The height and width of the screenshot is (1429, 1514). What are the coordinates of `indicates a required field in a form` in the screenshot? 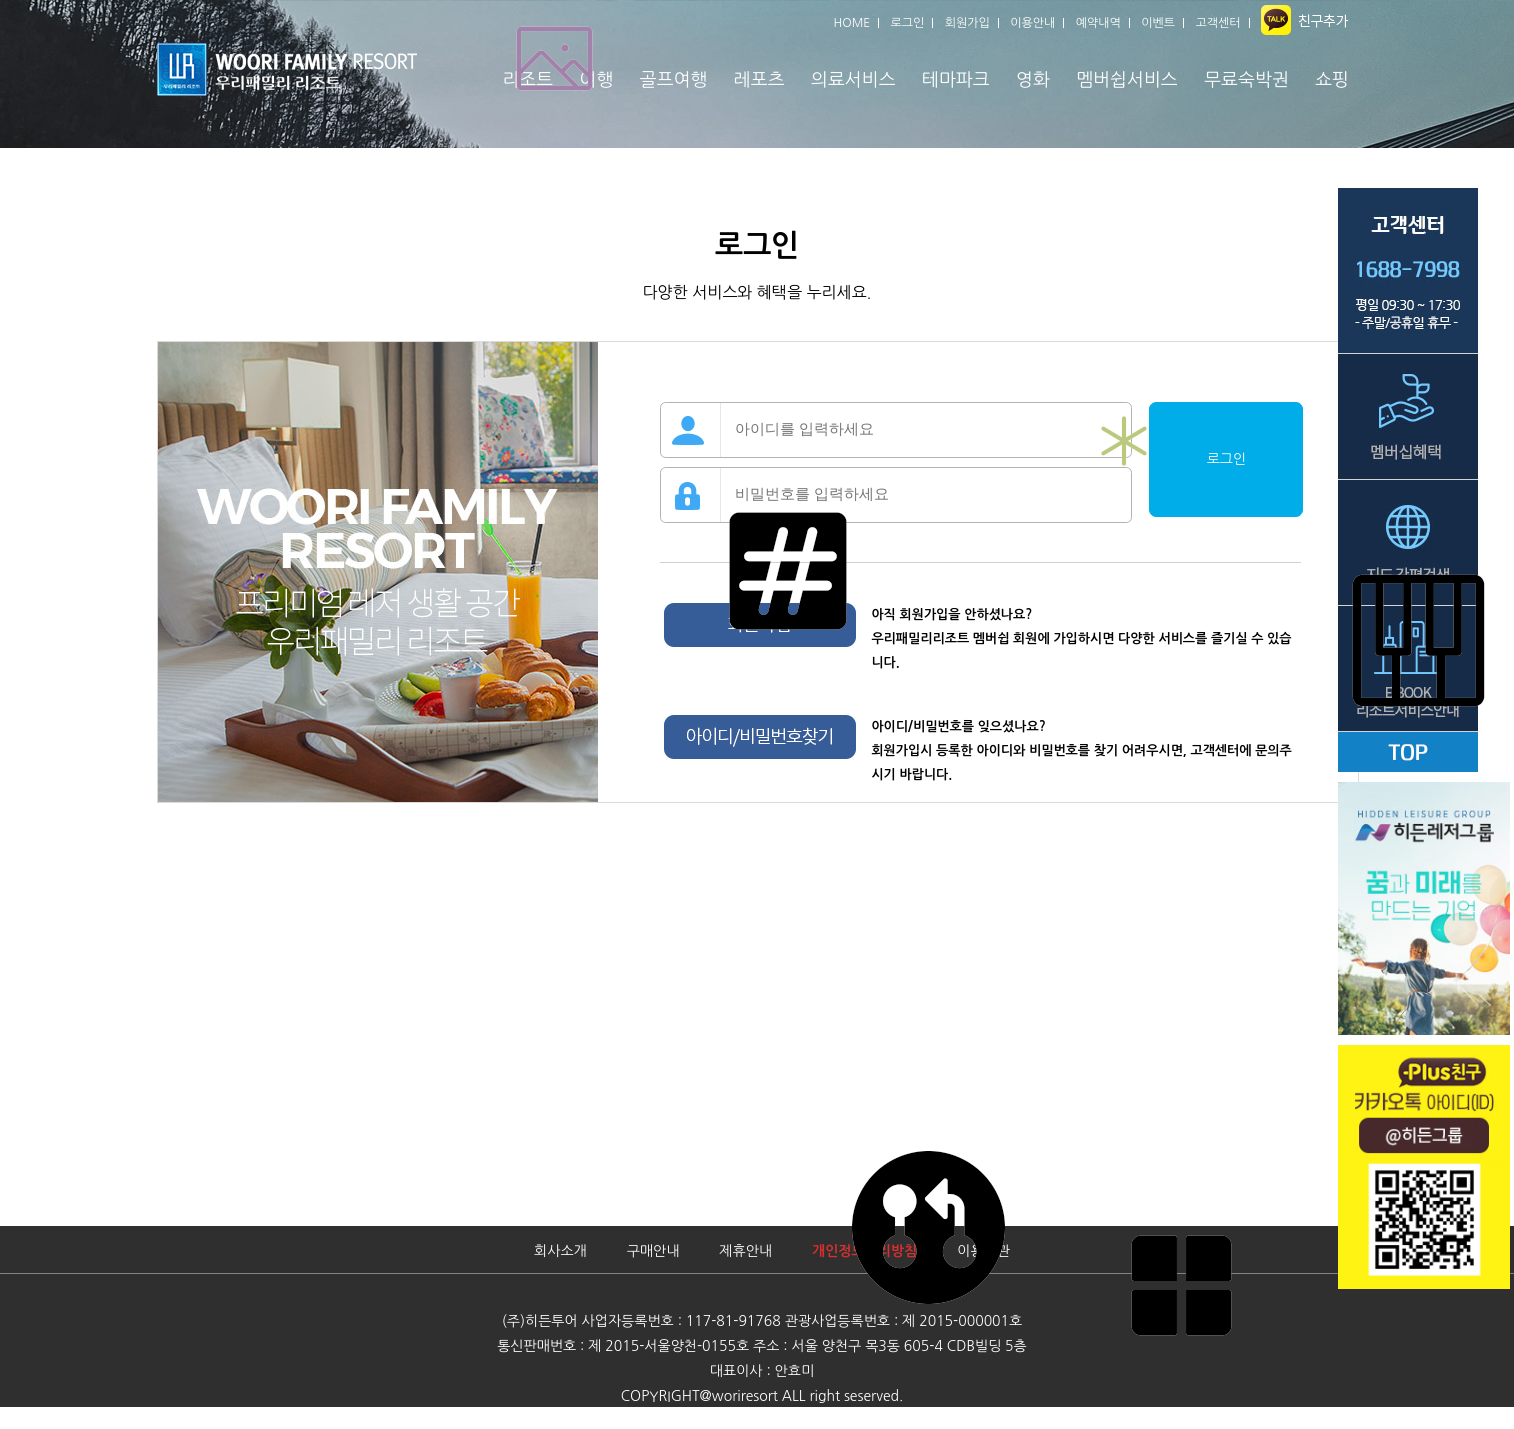 It's located at (1124, 441).